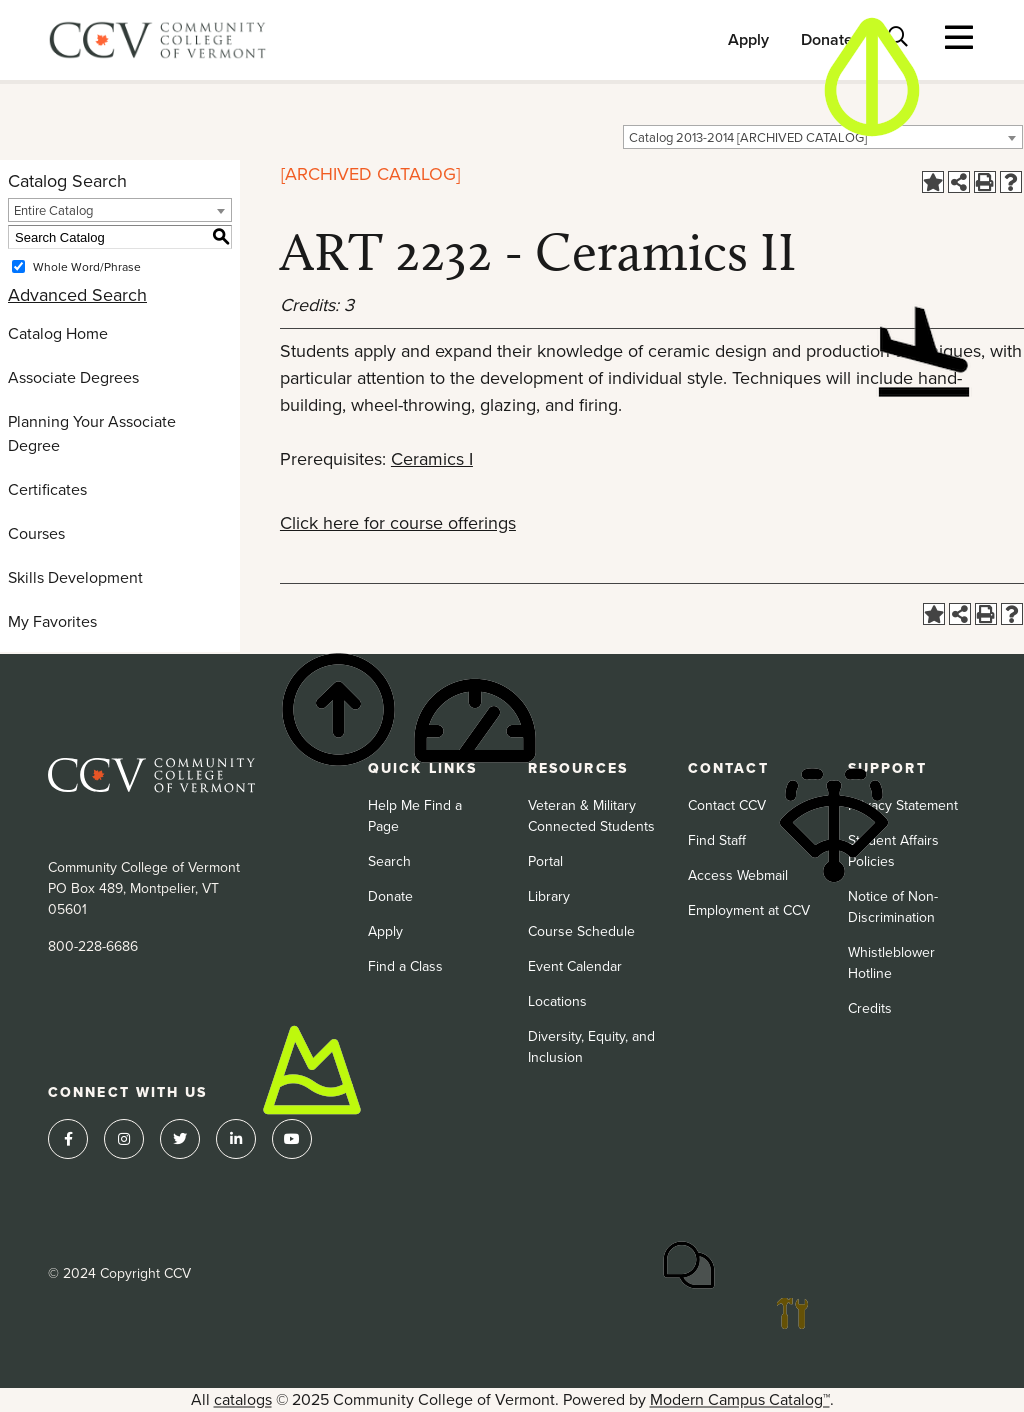 This screenshot has height=1412, width=1024. What do you see at coordinates (792, 1313) in the screenshot?
I see `access settings or configuration options` at bounding box center [792, 1313].